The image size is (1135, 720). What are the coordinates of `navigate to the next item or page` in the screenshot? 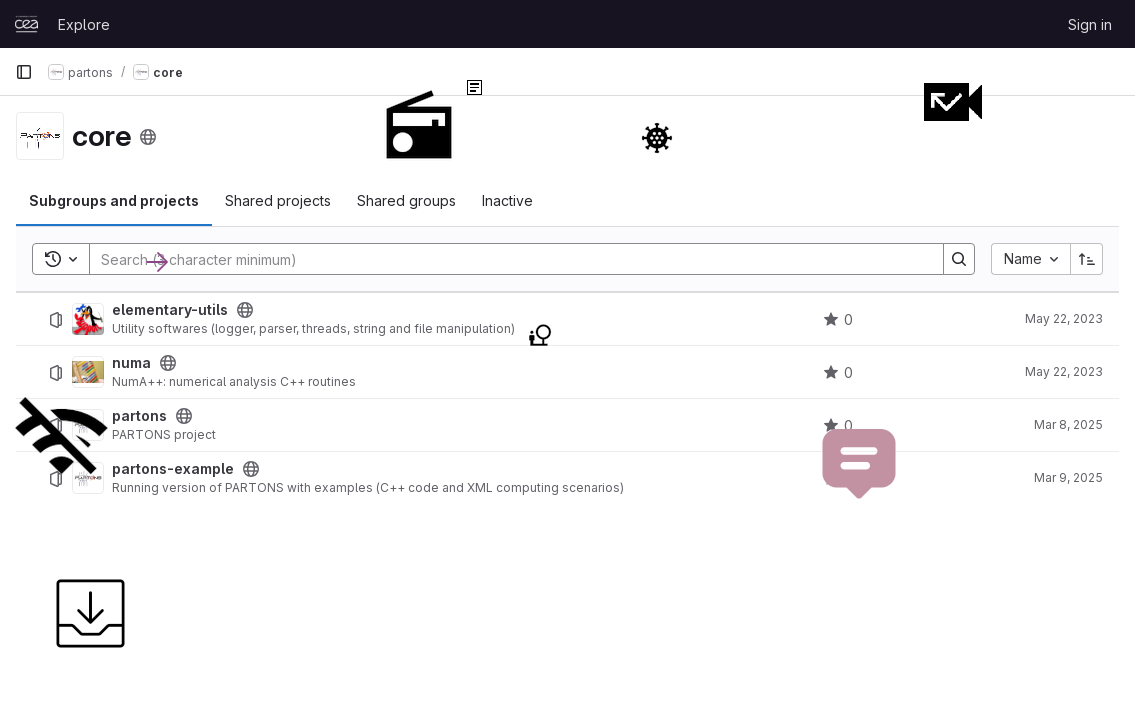 It's located at (157, 262).